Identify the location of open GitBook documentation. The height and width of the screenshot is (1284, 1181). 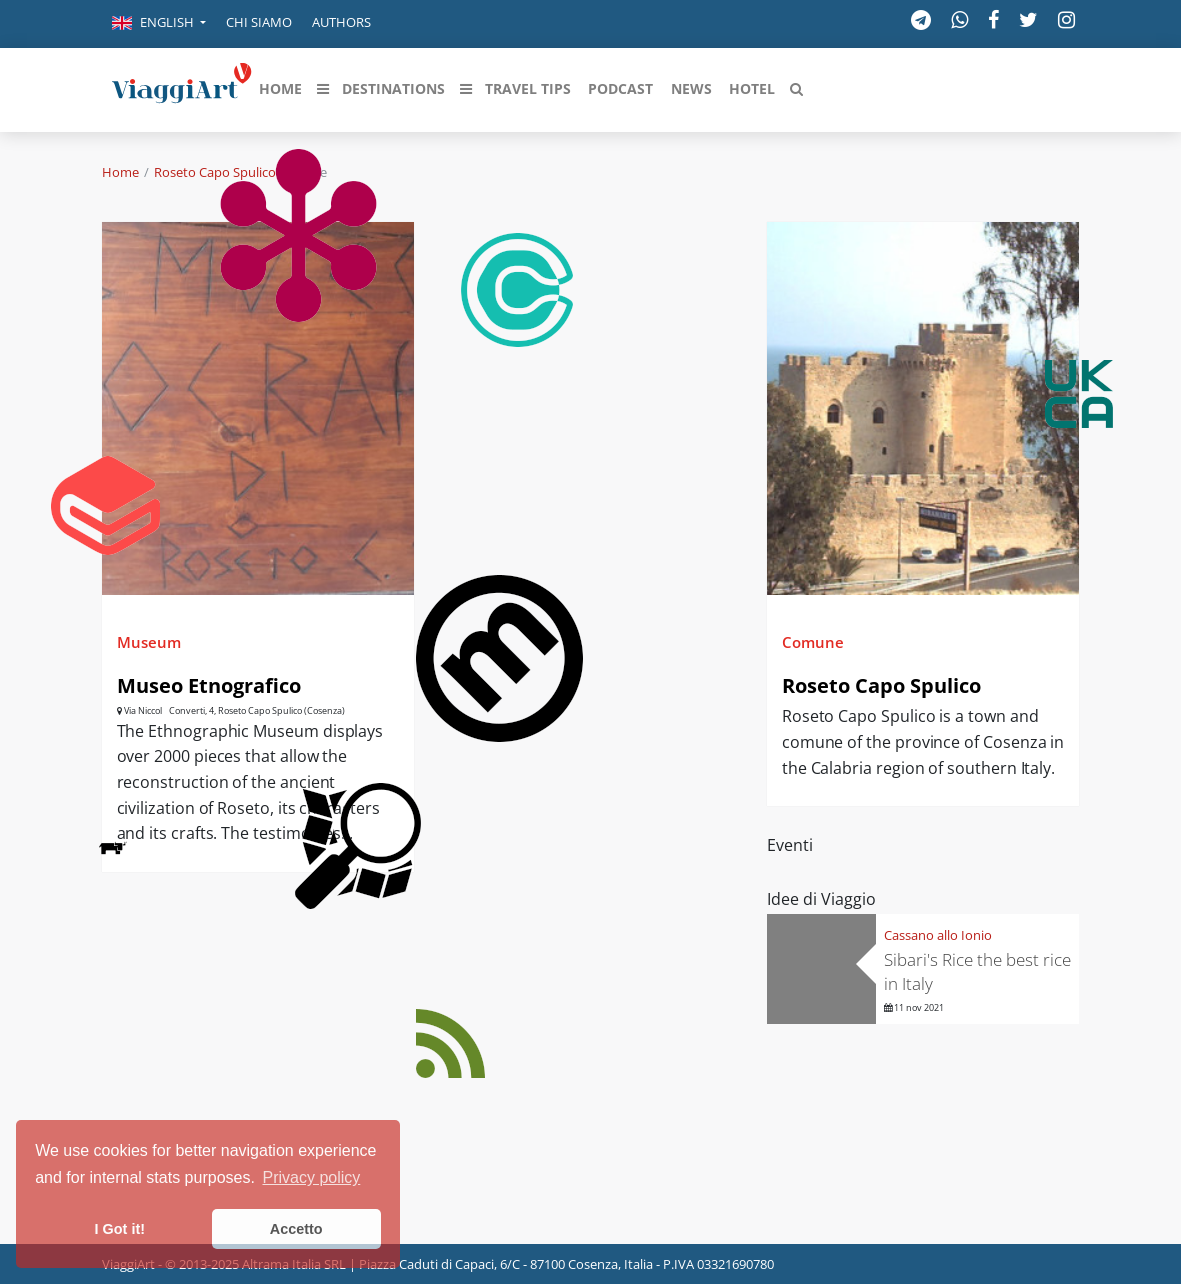
(105, 505).